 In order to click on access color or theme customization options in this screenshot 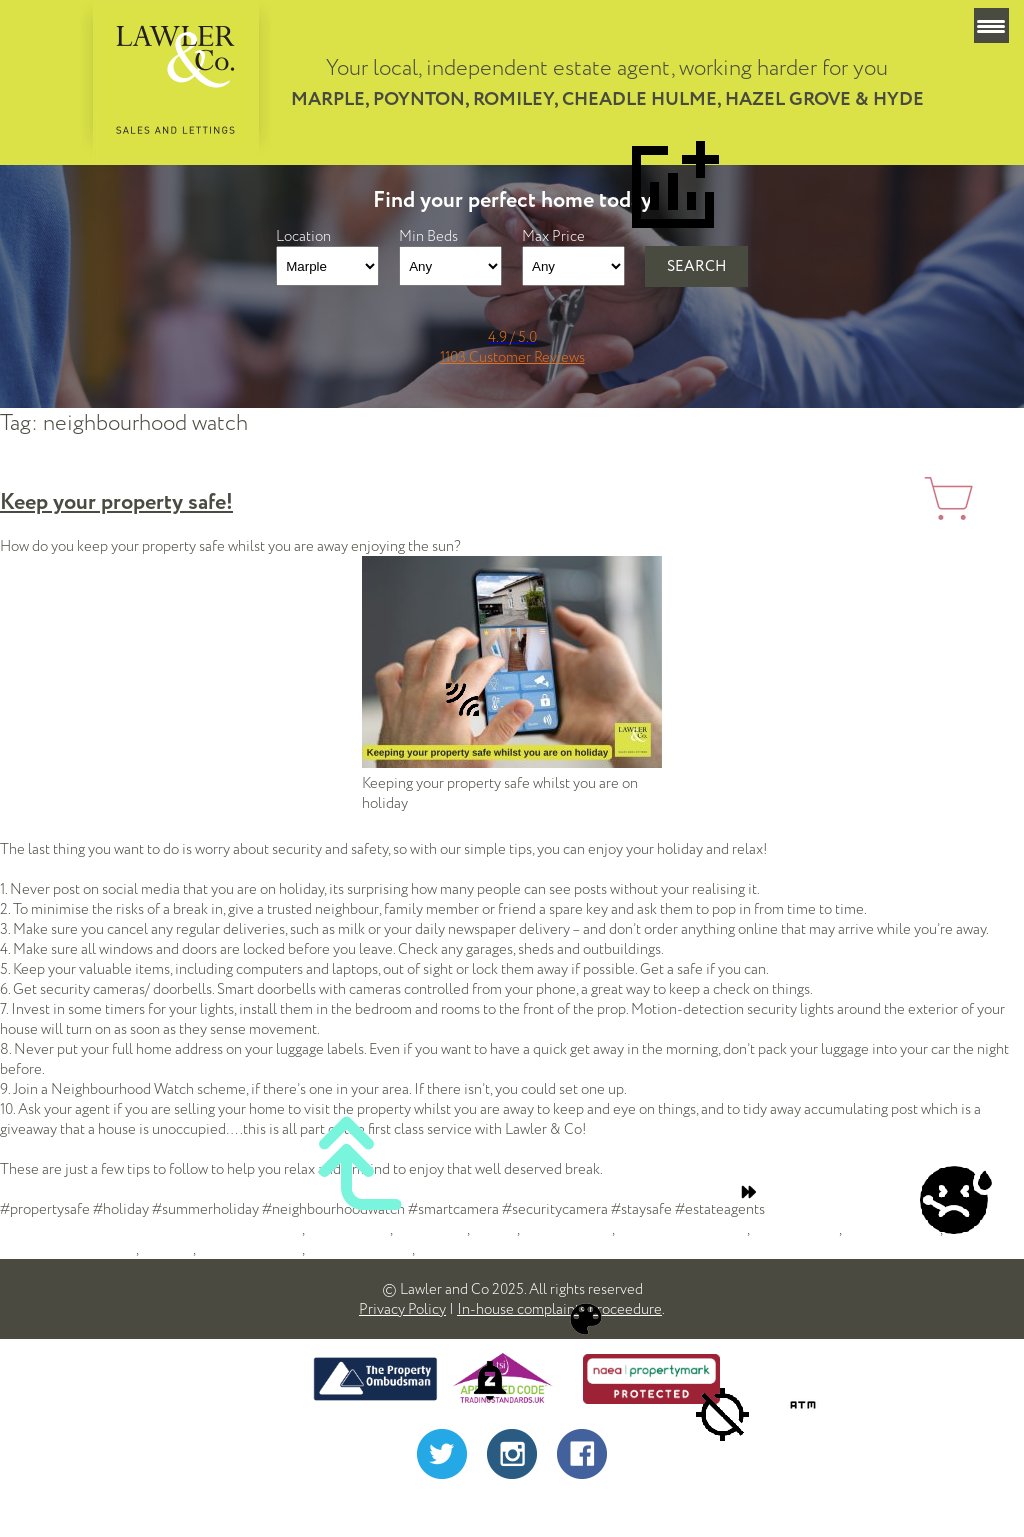, I will do `click(586, 1319)`.